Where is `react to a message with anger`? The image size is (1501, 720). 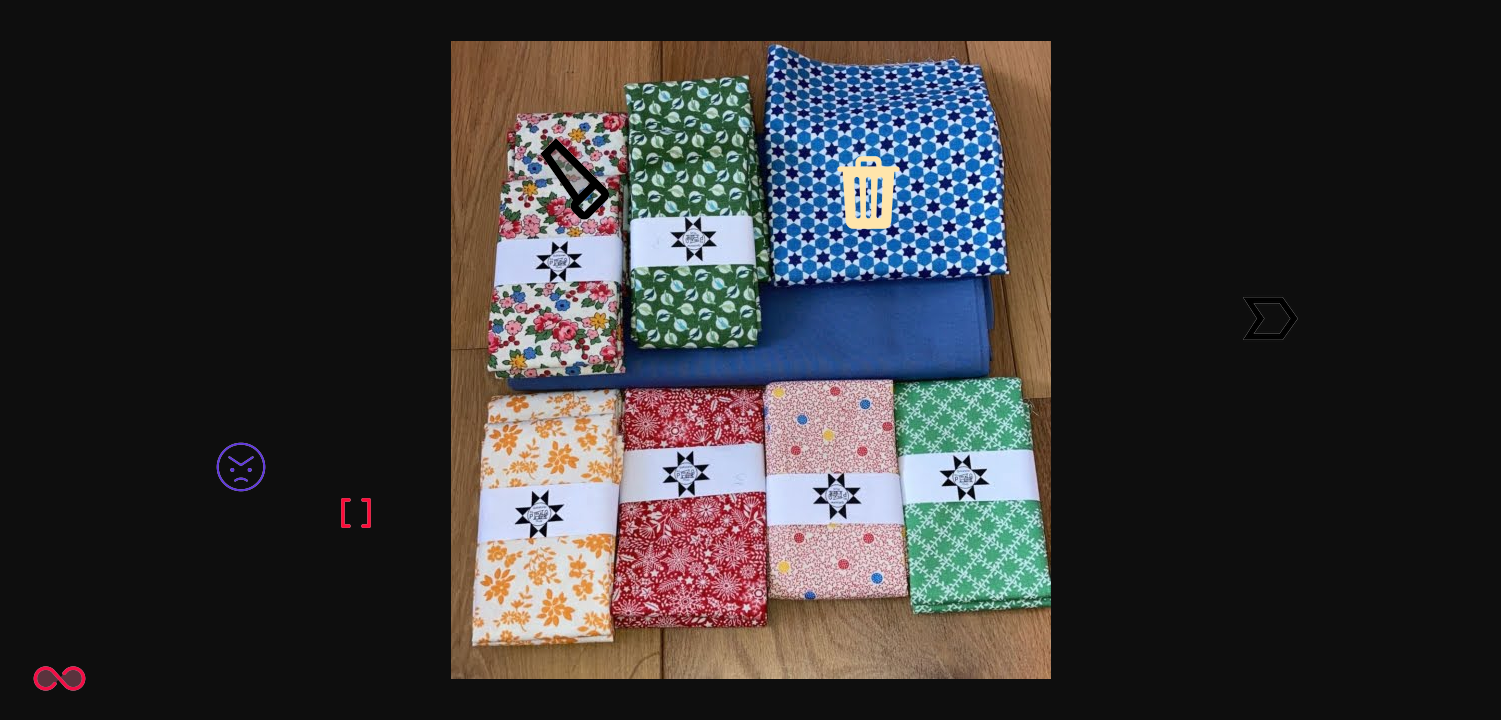
react to a message with anger is located at coordinates (241, 467).